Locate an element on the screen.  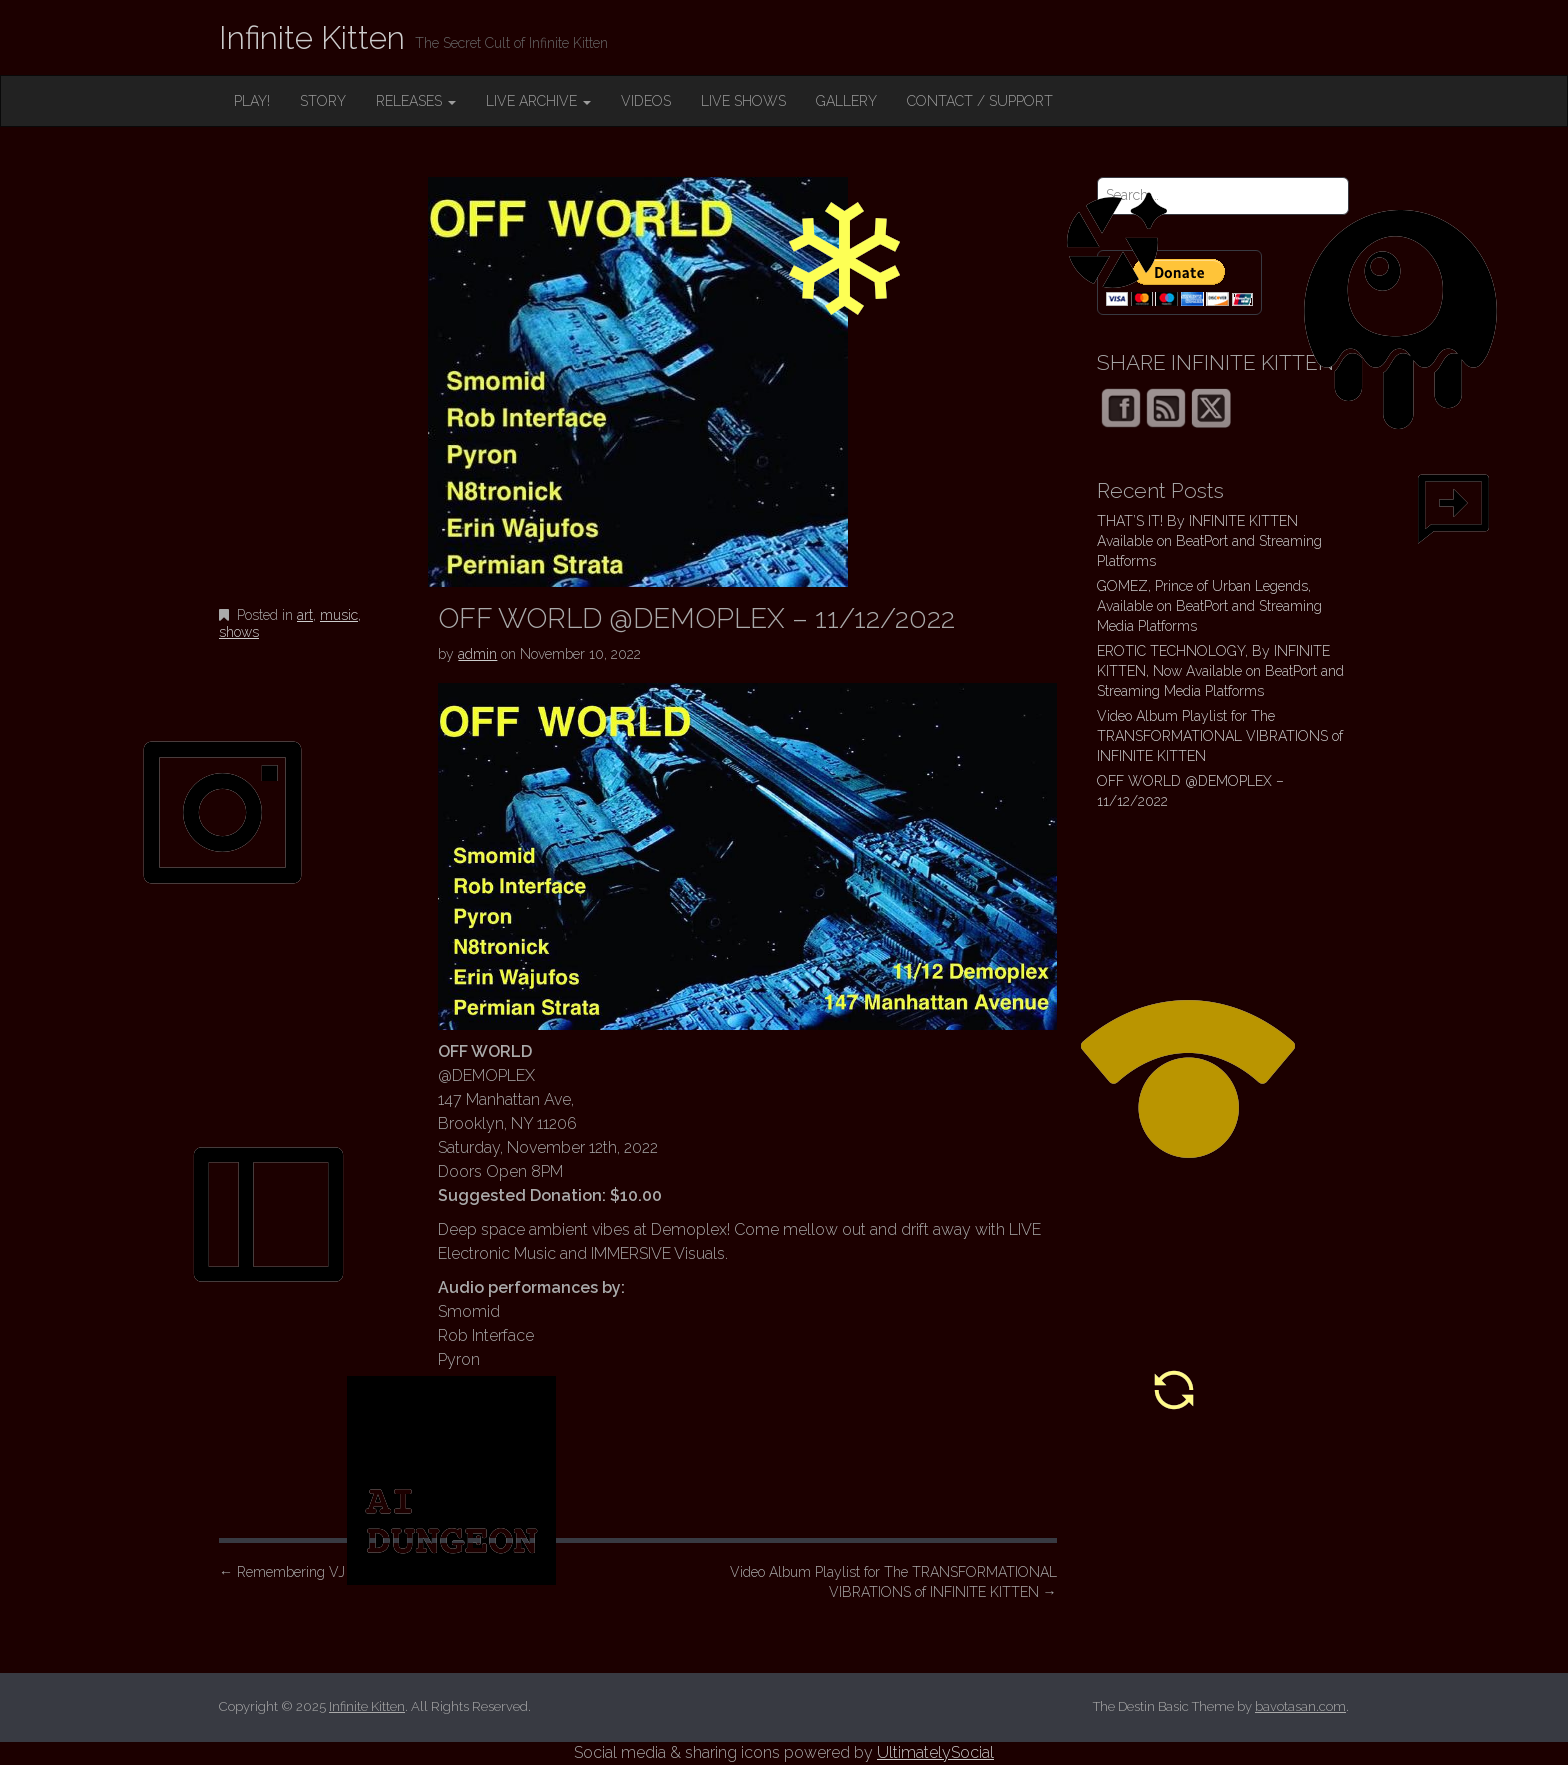
open camera to take a photo is located at coordinates (222, 812).